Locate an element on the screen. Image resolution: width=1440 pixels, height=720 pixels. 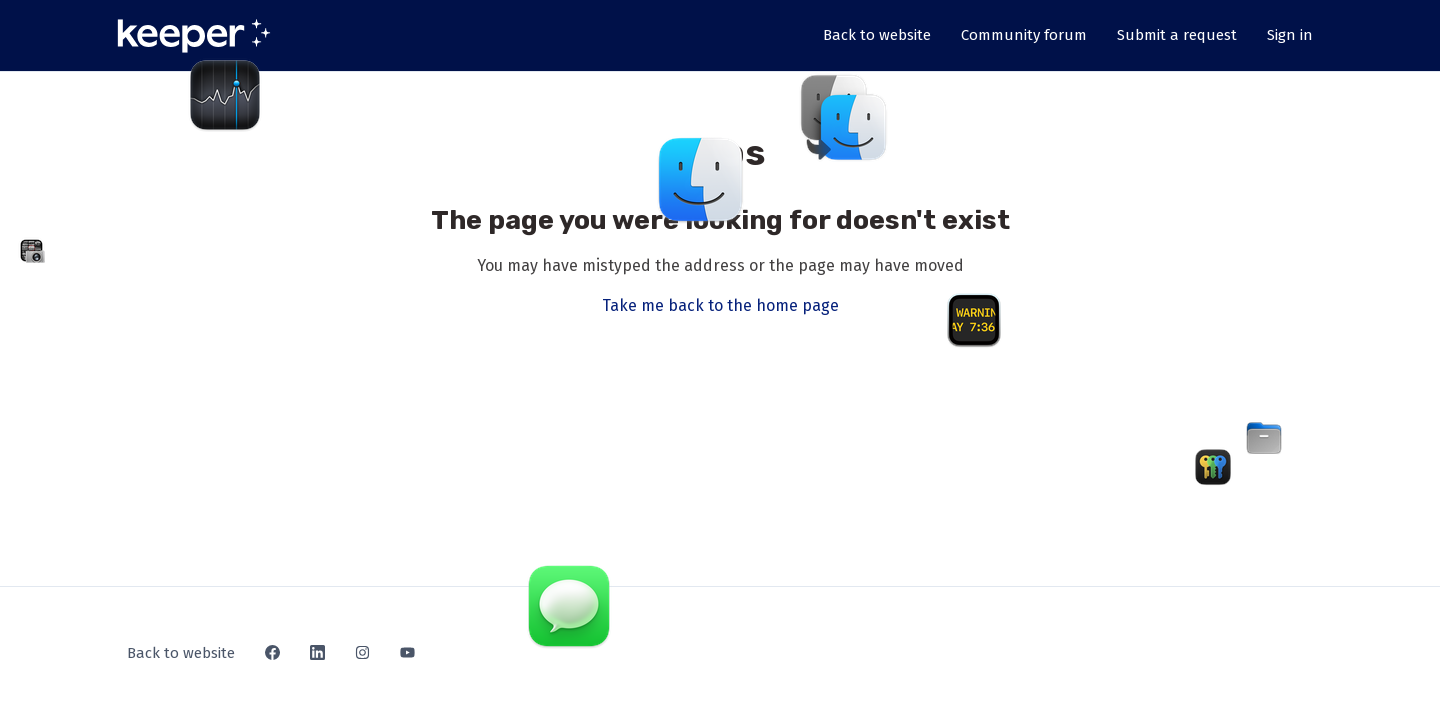
launch migration assistant to transfer data from another mac is located at coordinates (843, 117).